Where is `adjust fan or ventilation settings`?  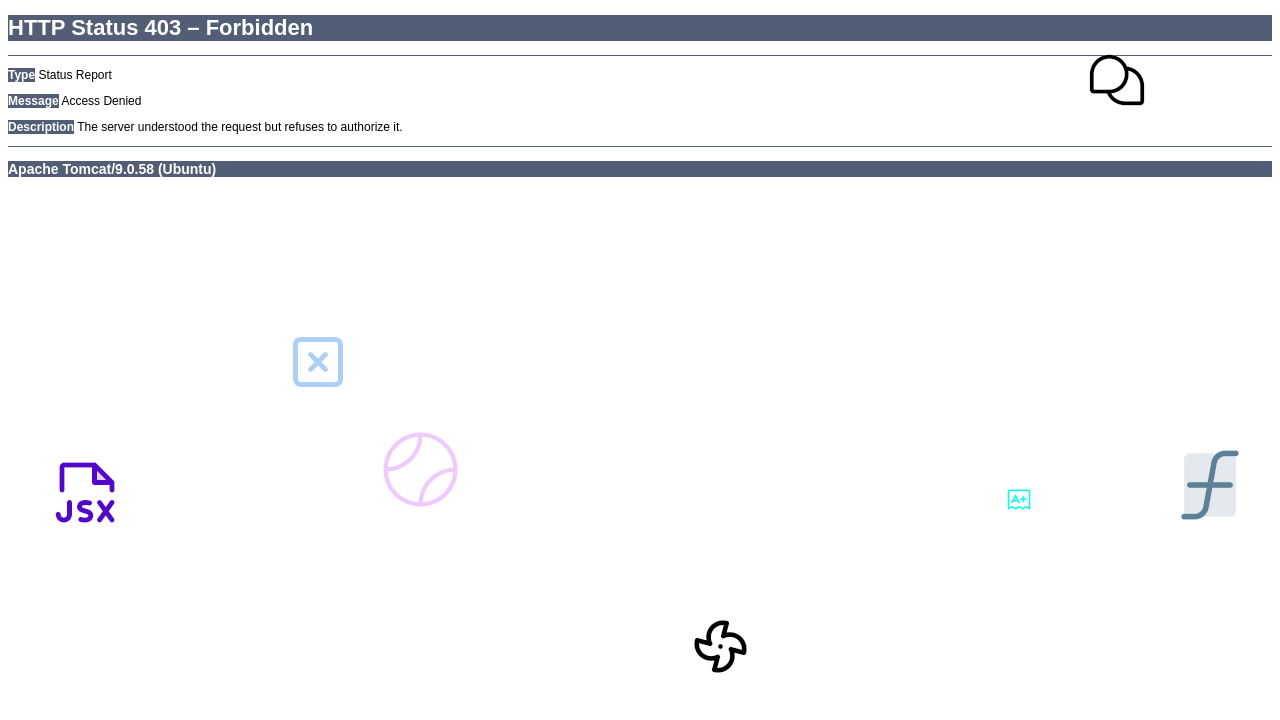 adjust fan or ventilation settings is located at coordinates (720, 646).